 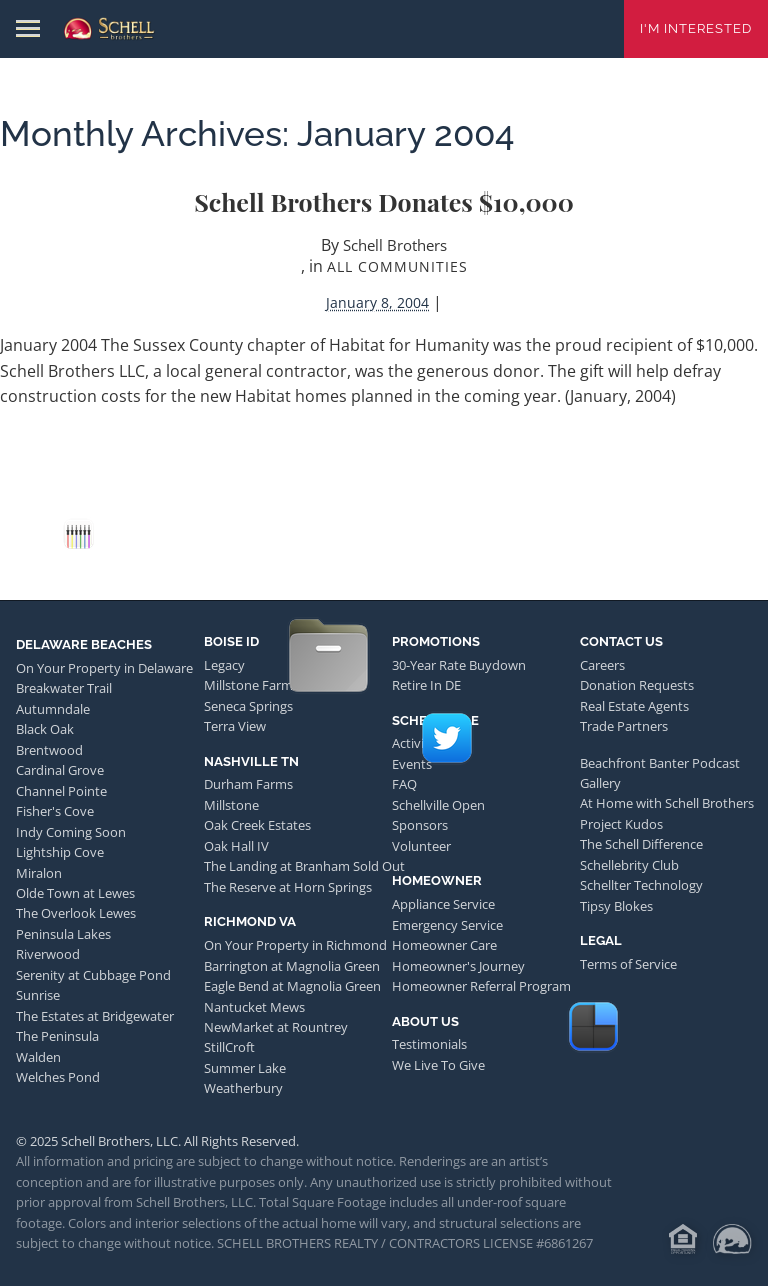 I want to click on switch to workspace in the top-right position, so click(x=593, y=1026).